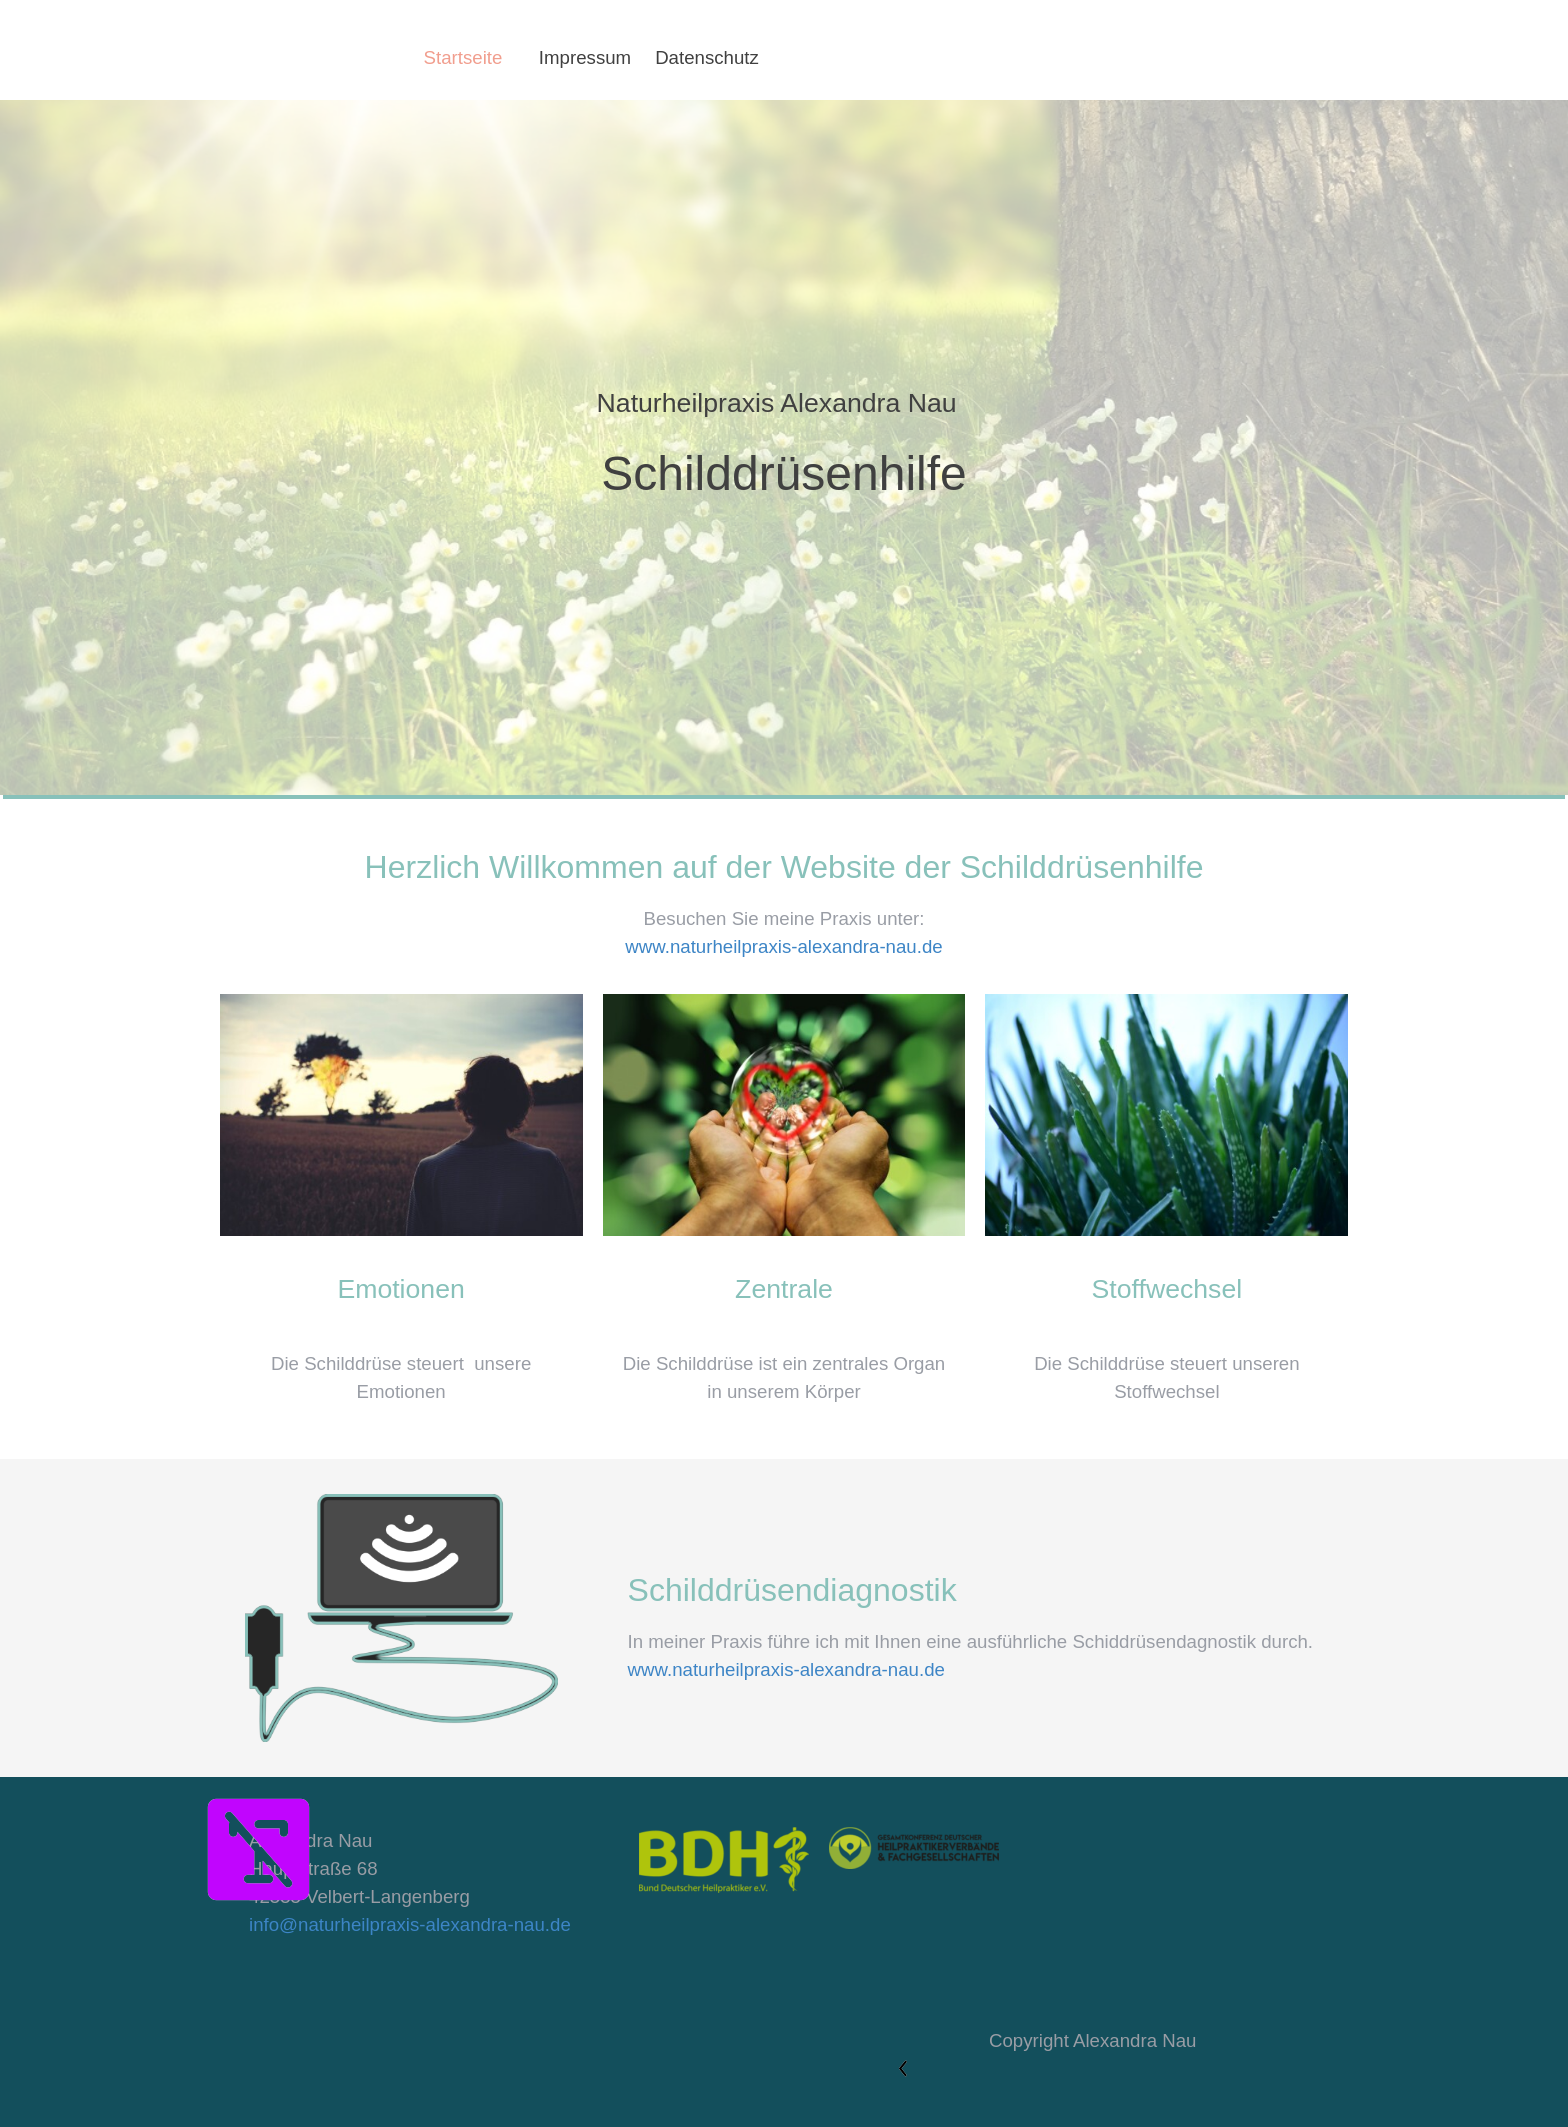 This screenshot has height=2127, width=1568. I want to click on disable text formatting, so click(258, 1849).